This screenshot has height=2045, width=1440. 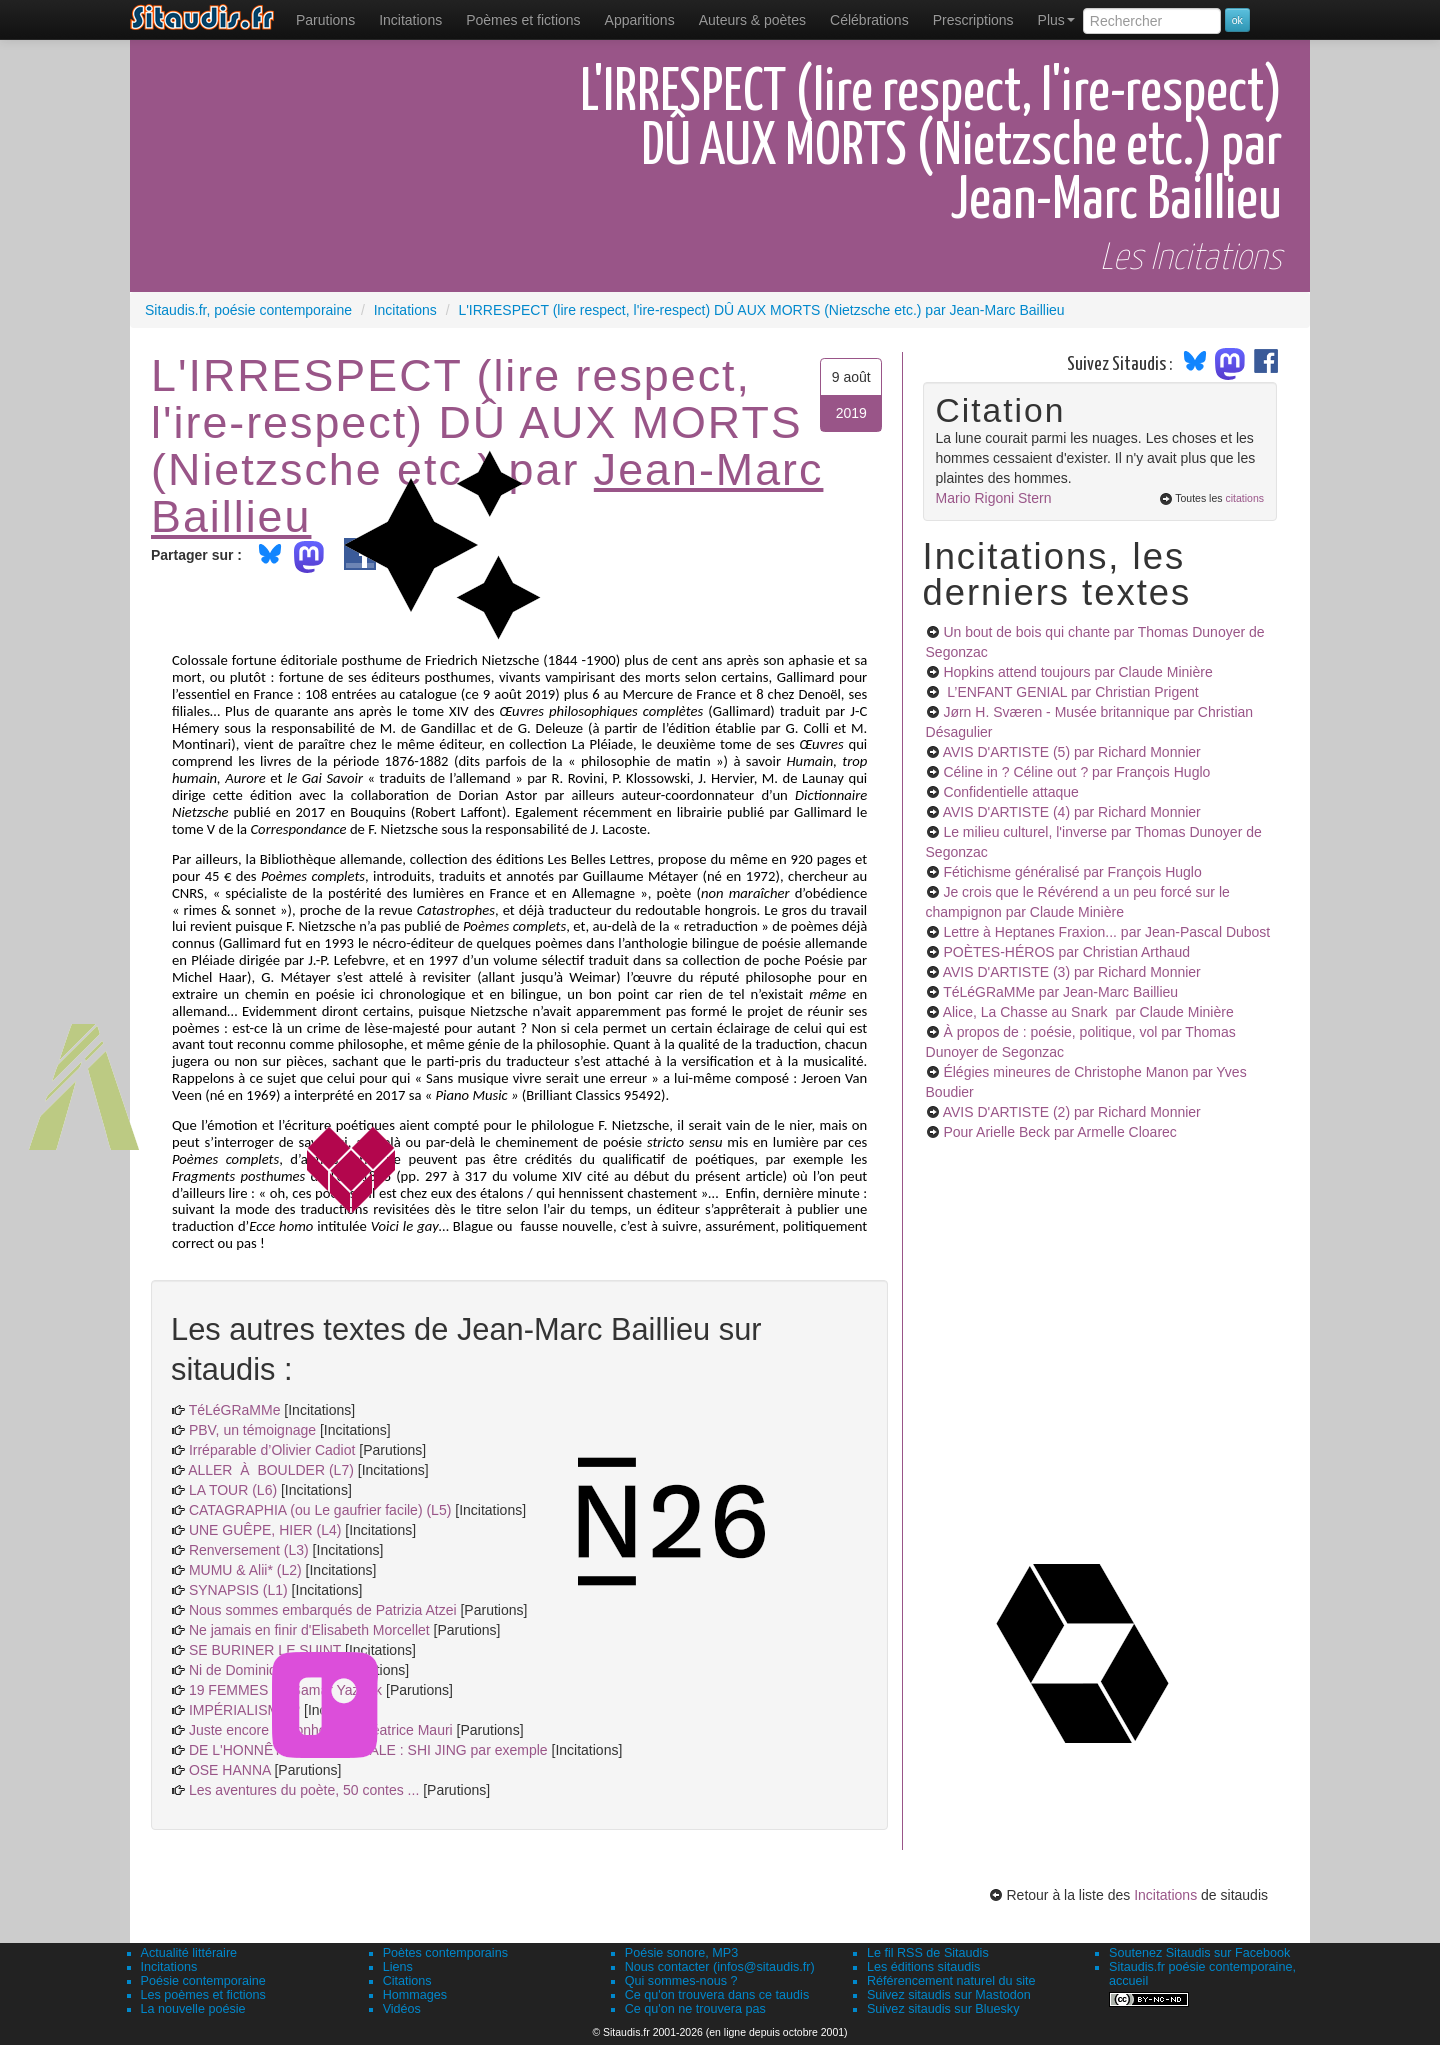 I want to click on indicates AI-generated or enhanced content, so click(x=446, y=545).